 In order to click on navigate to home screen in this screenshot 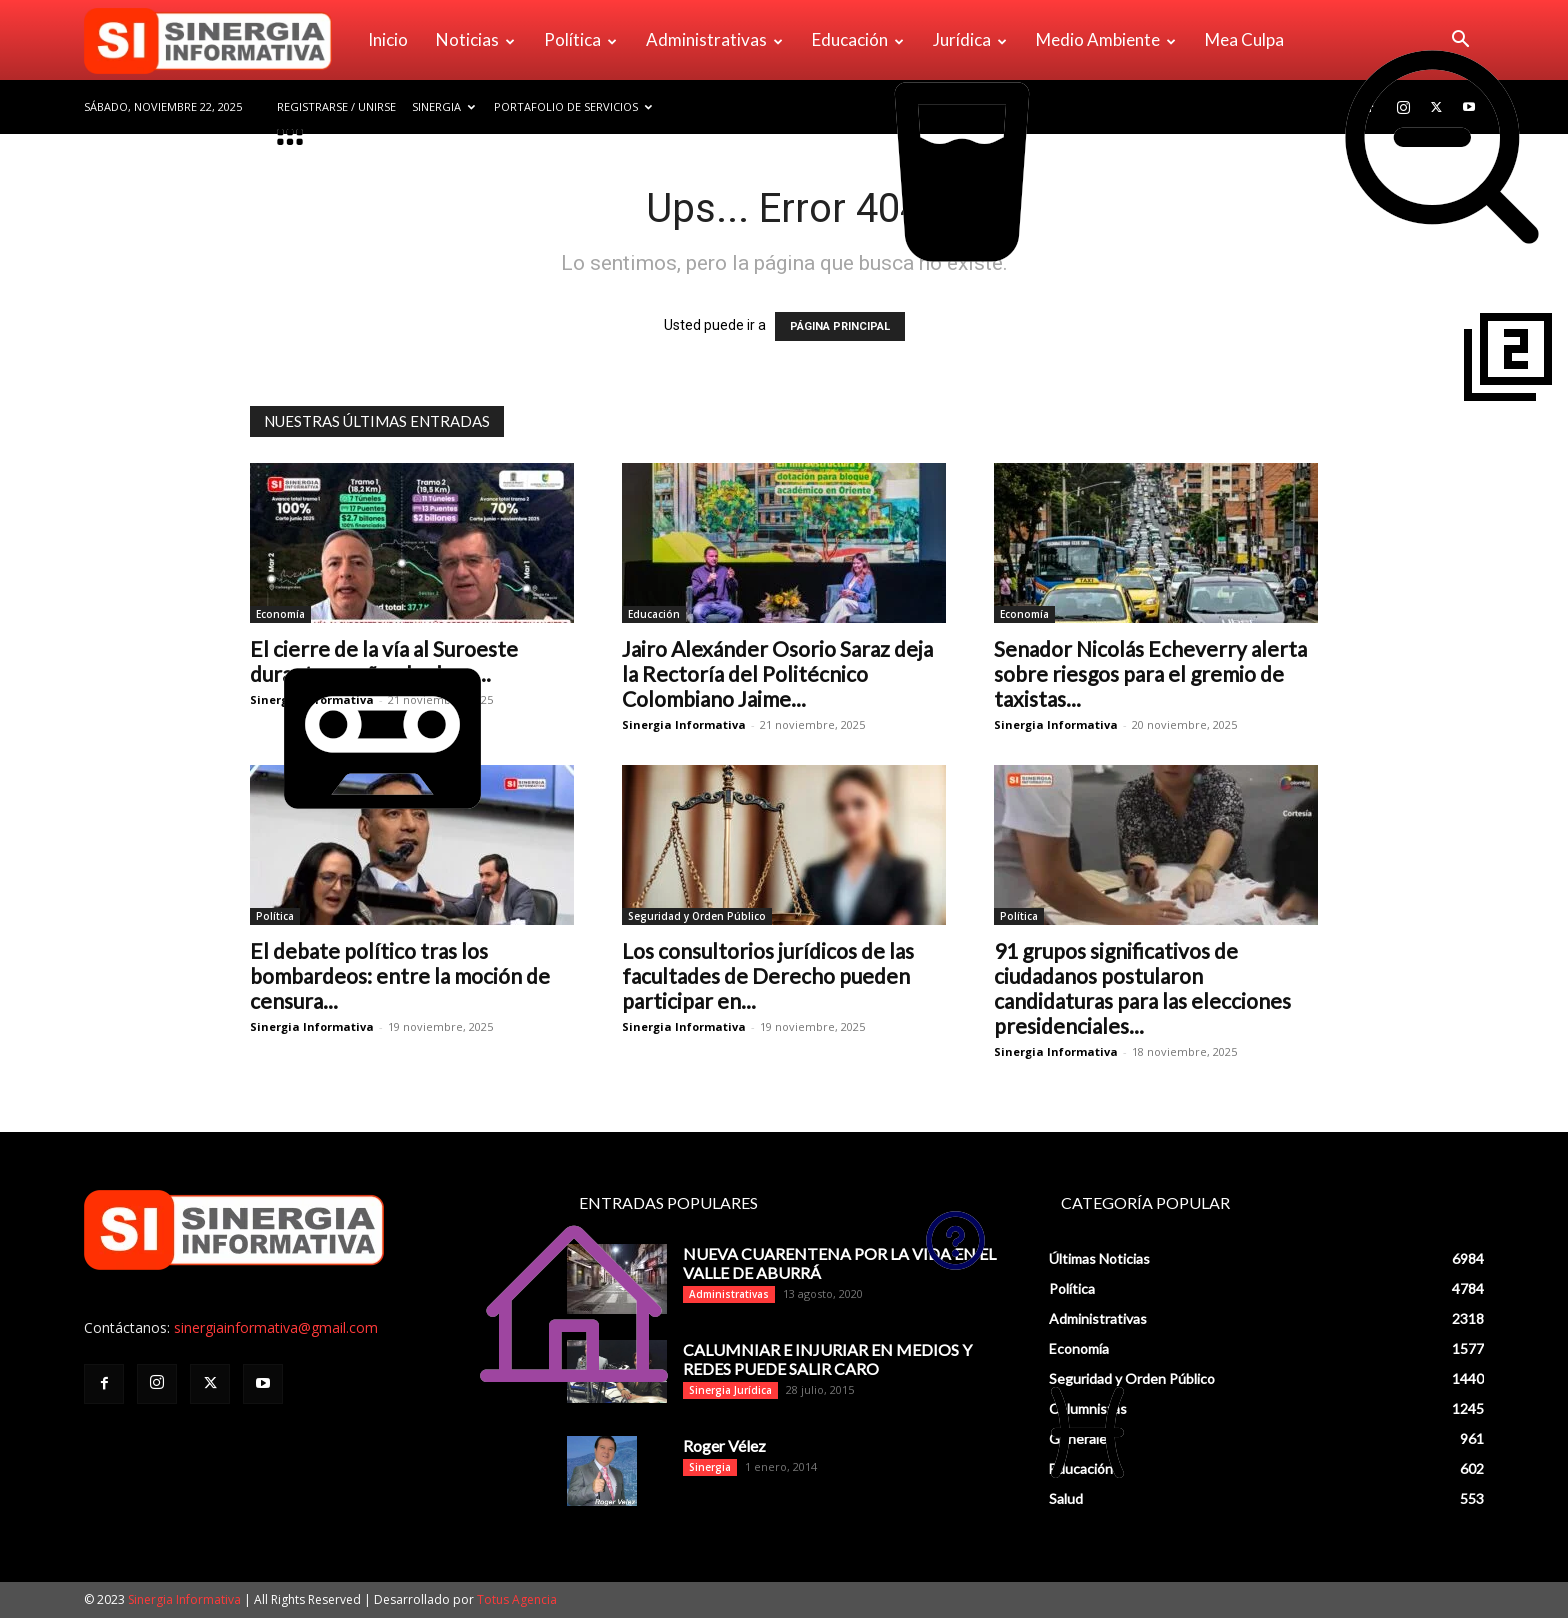, I will do `click(574, 1307)`.